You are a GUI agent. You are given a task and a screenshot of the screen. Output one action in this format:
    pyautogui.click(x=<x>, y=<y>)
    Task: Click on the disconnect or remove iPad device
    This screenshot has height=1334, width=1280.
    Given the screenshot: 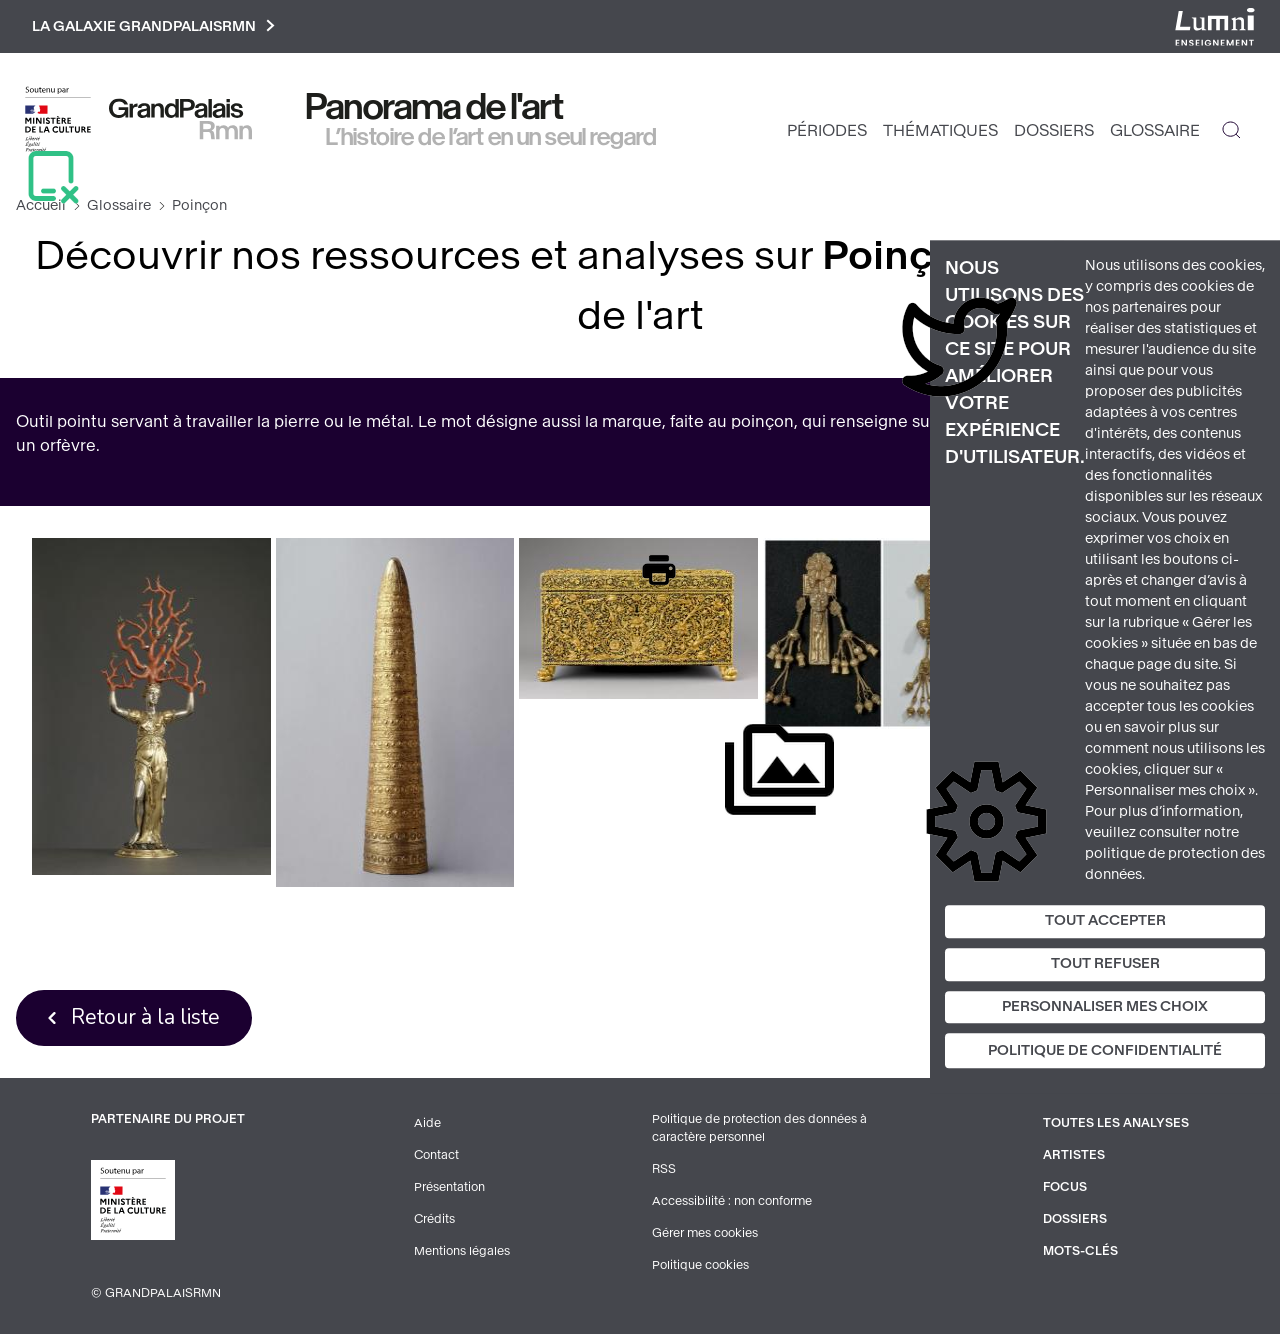 What is the action you would take?
    pyautogui.click(x=51, y=176)
    